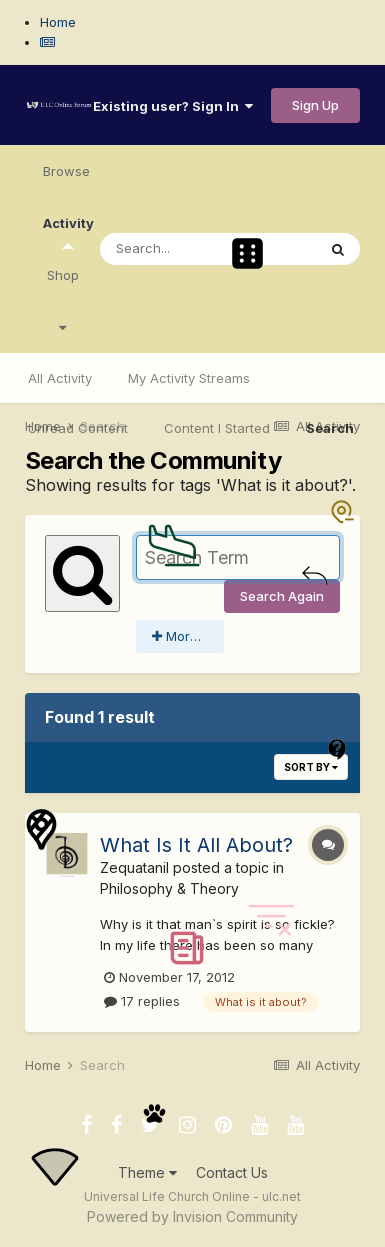  Describe the element at coordinates (247, 253) in the screenshot. I see `randomize or shuffle content` at that location.